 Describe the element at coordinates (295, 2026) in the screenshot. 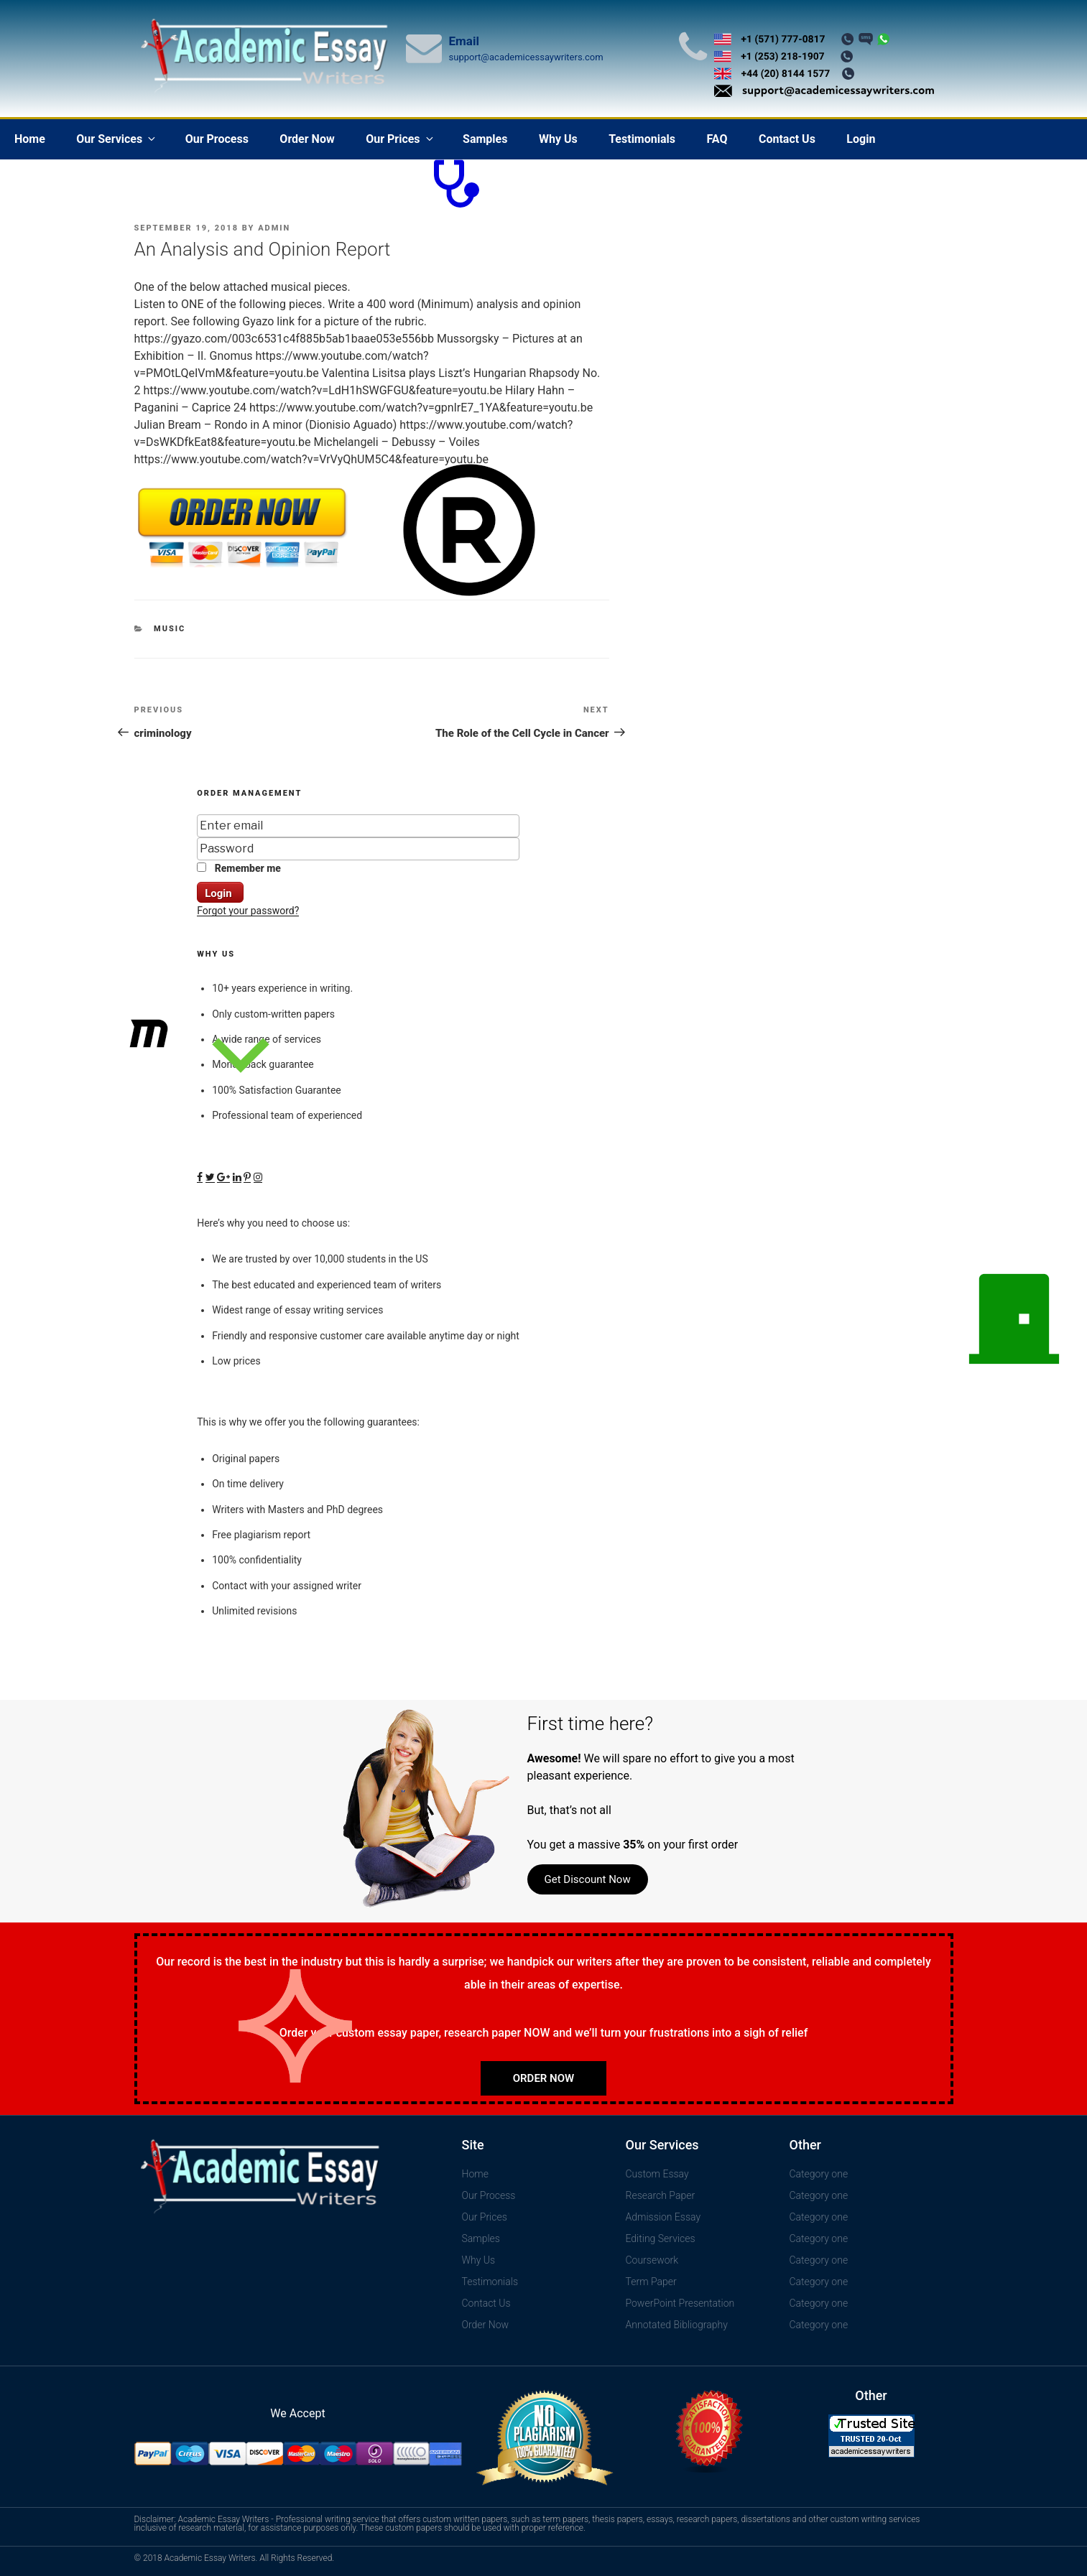

I see `indicates bright or sunny weather conditions` at that location.